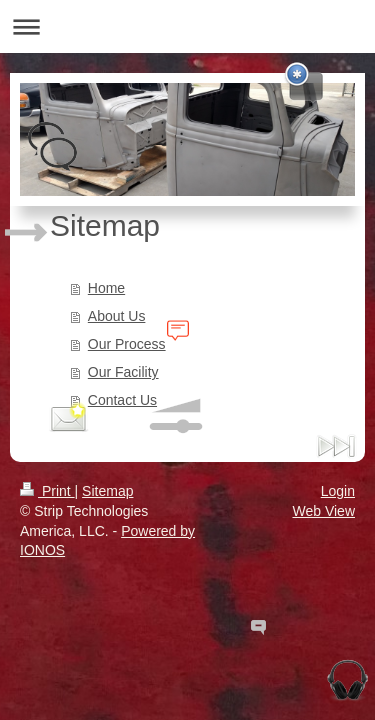 The width and height of the screenshot is (375, 720). I want to click on adjust audio or speaker volume, so click(176, 416).